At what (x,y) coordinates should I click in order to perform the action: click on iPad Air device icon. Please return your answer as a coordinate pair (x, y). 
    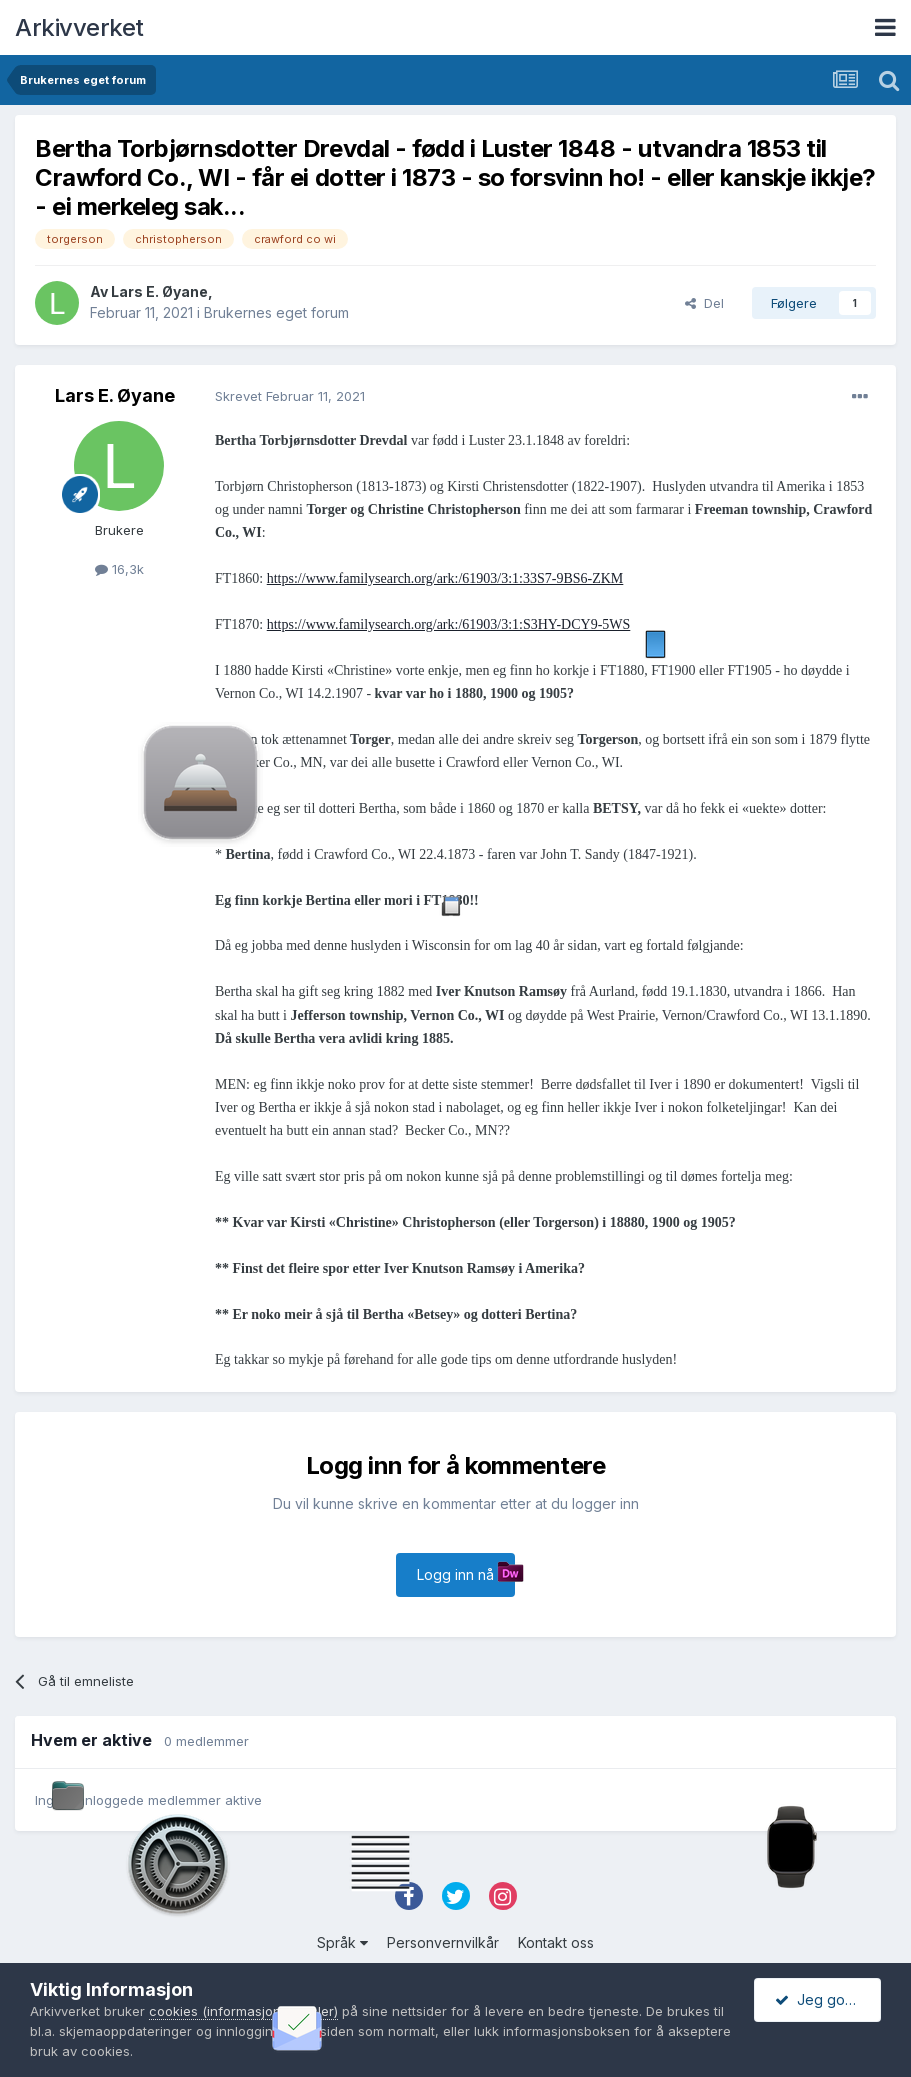
    Looking at the image, I should click on (655, 644).